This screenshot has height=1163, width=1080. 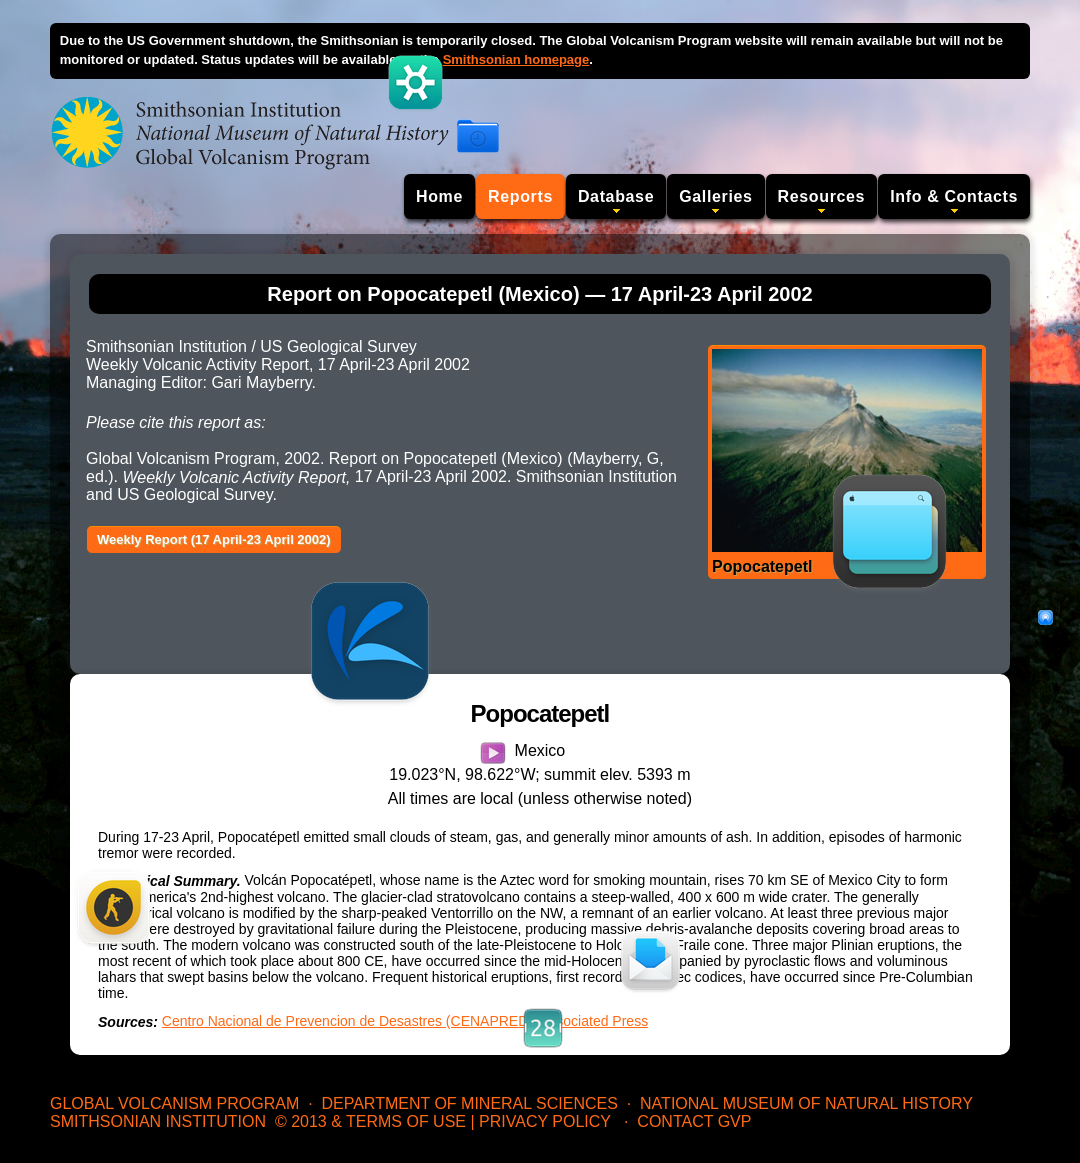 What do you see at coordinates (113, 907) in the screenshot?
I see `launch counter-strike` at bounding box center [113, 907].